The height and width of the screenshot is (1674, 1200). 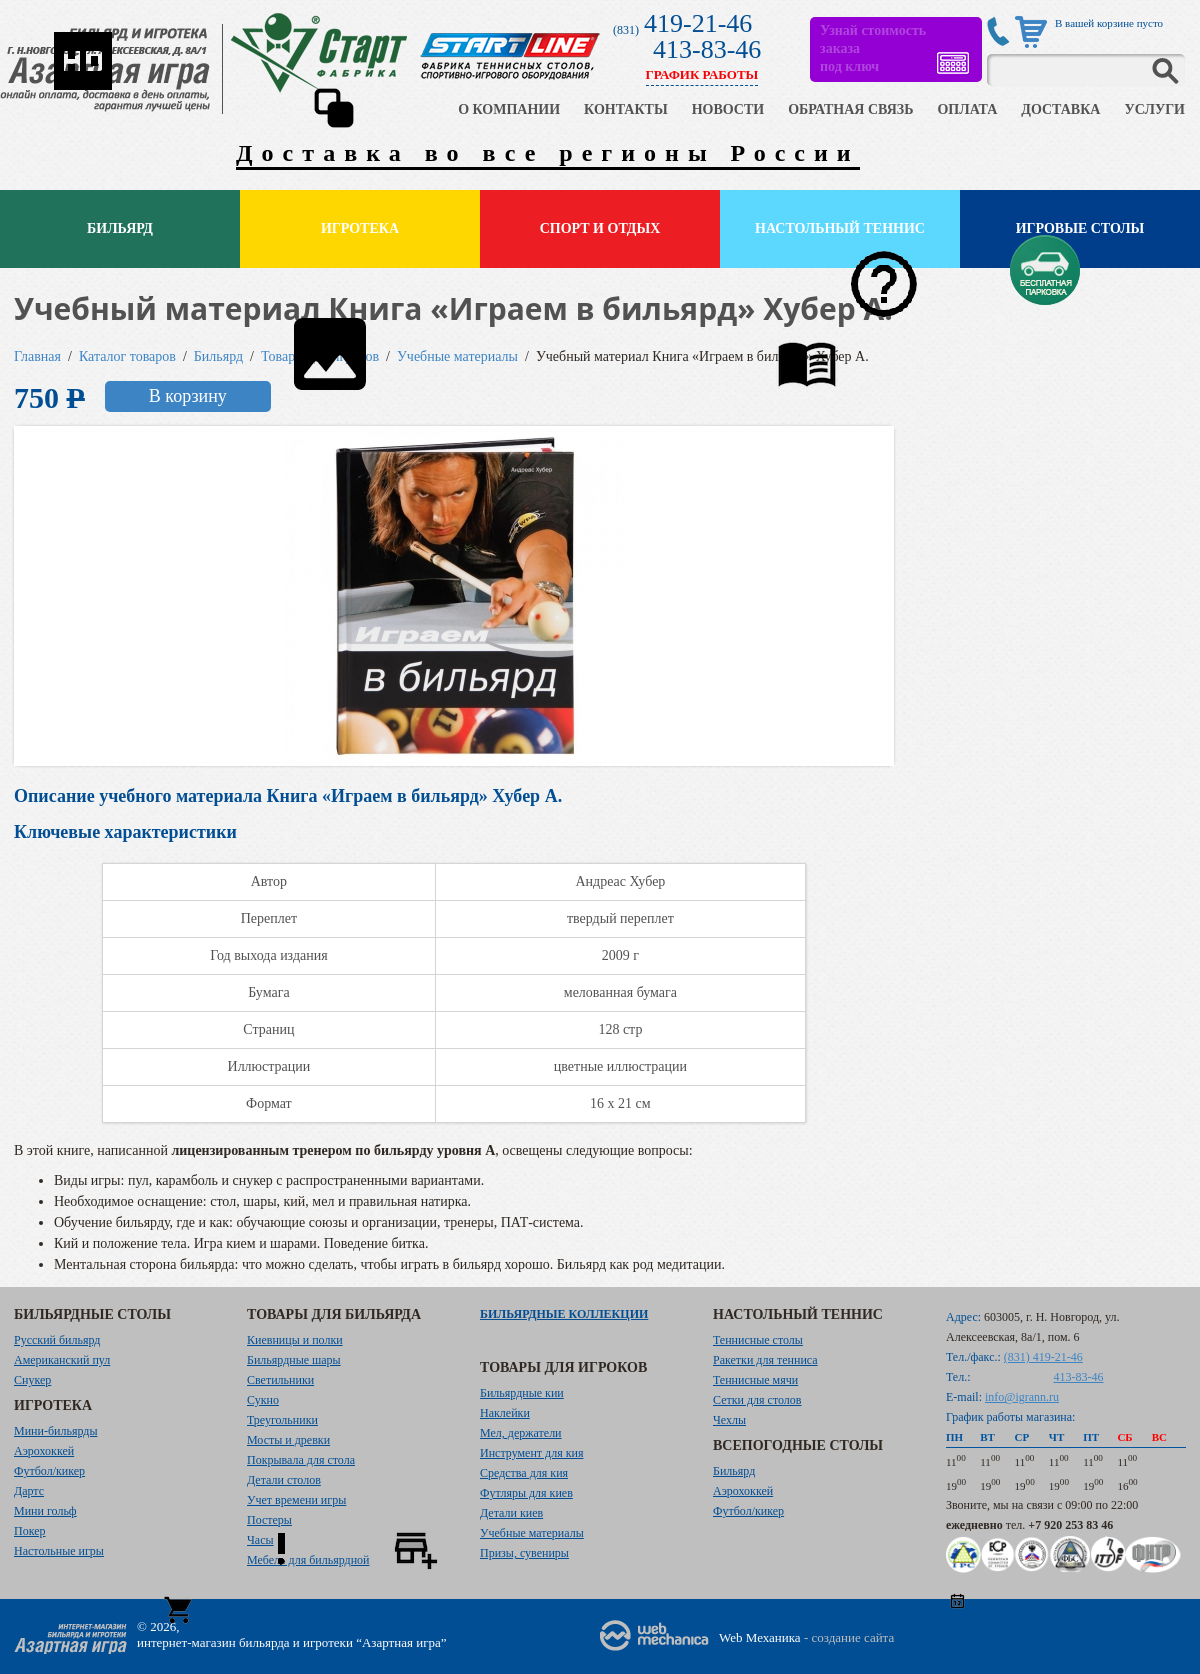 I want to click on add a new business location, so click(x=416, y=1548).